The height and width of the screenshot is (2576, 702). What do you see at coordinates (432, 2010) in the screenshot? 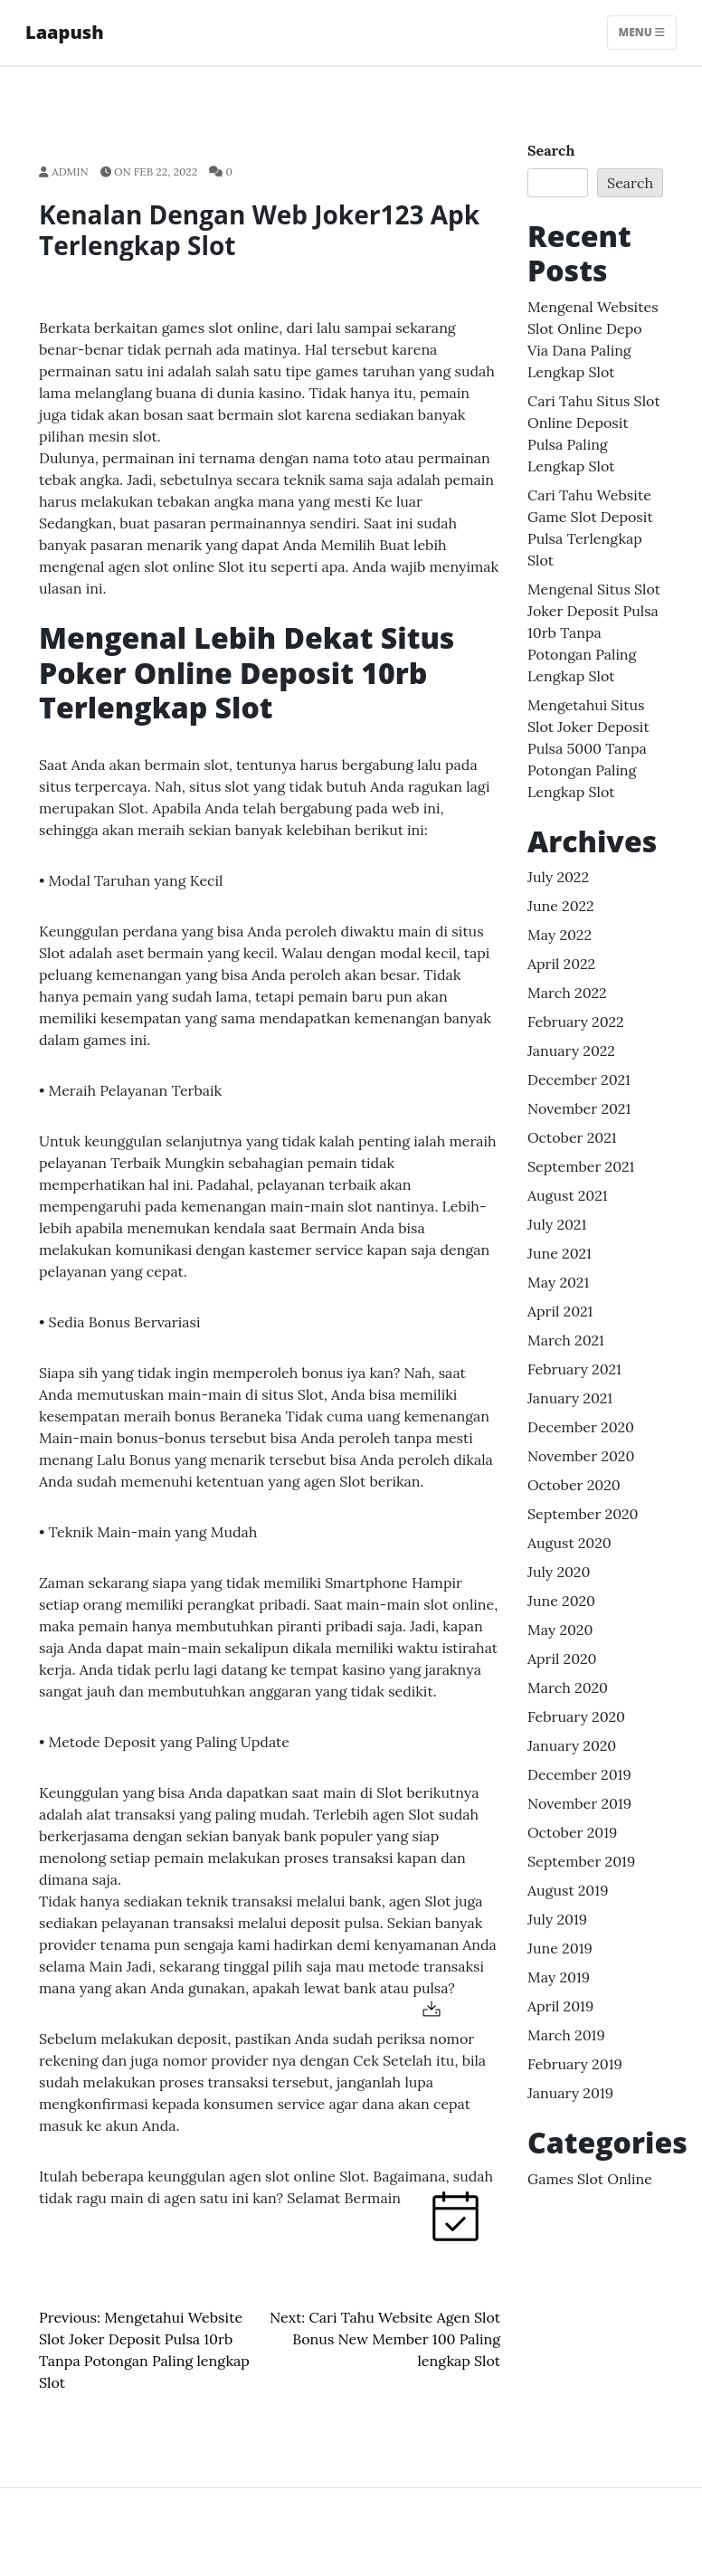
I see `download a file to your device` at bounding box center [432, 2010].